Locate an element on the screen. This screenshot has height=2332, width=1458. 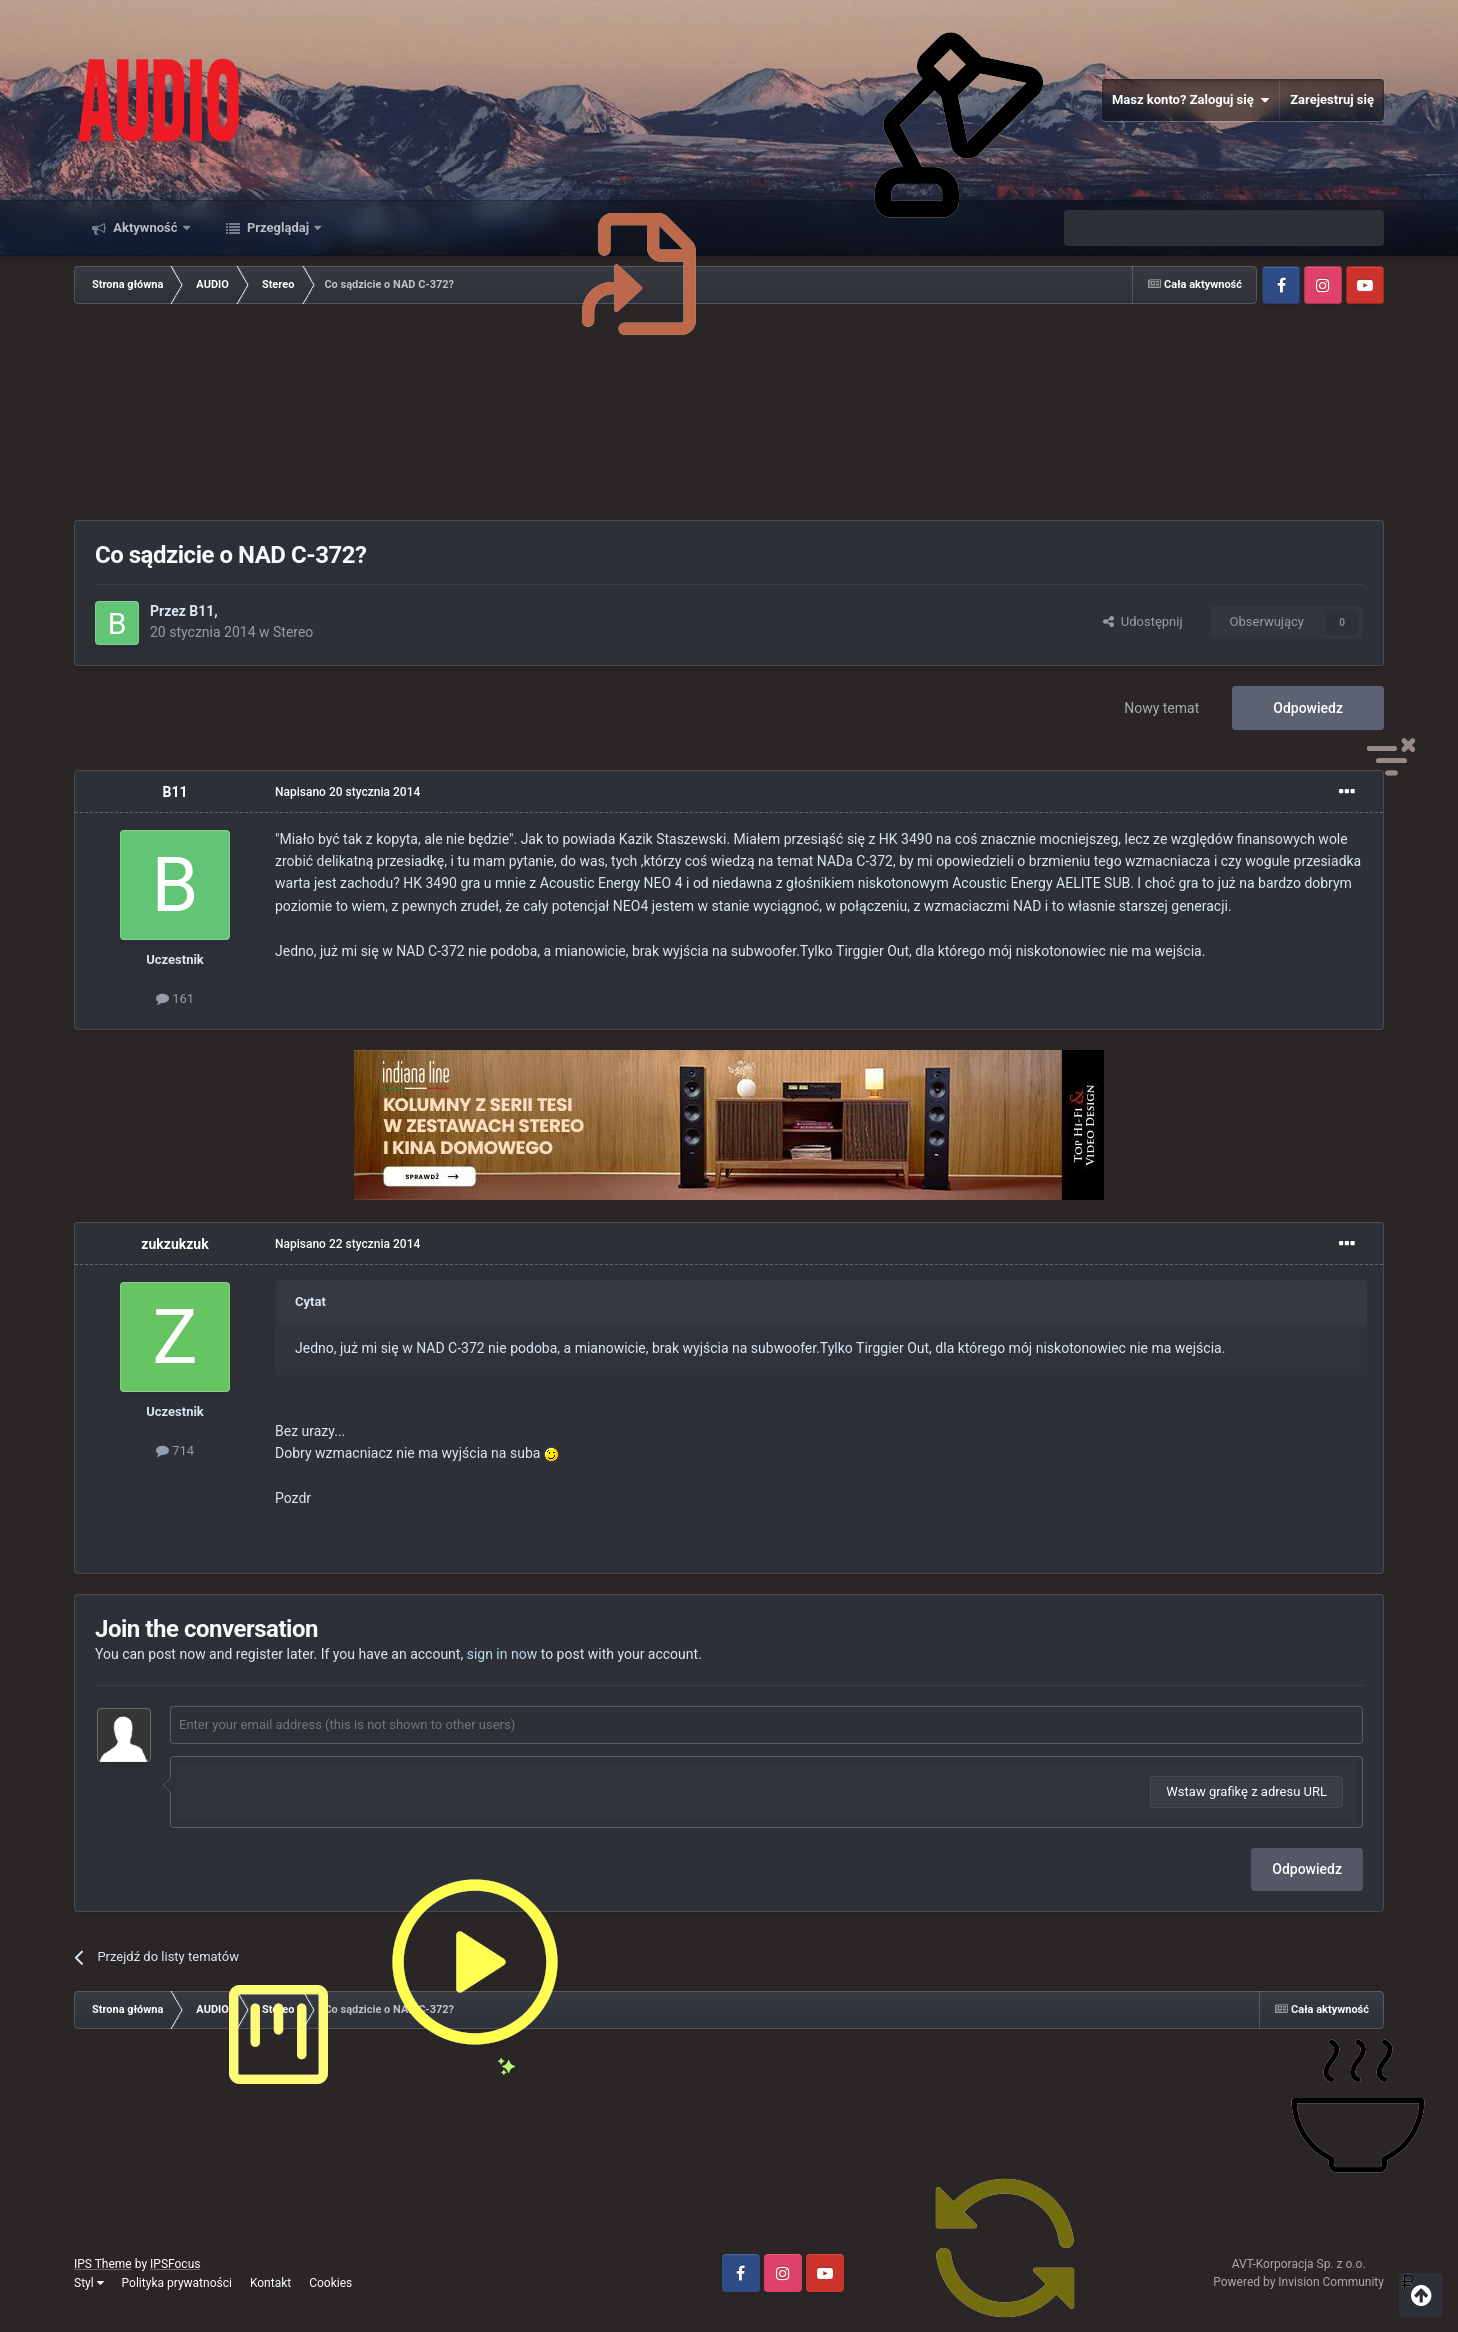
view hot food or soup options is located at coordinates (1358, 2106).